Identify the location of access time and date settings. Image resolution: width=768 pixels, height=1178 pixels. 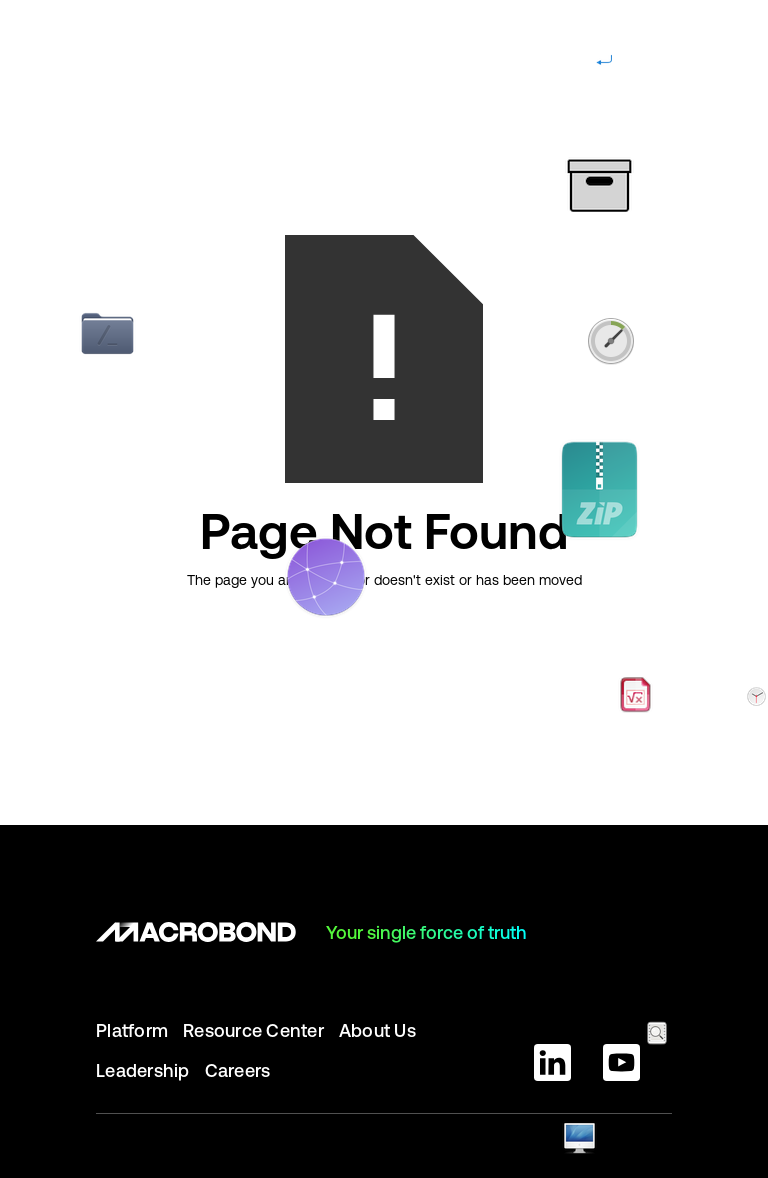
(756, 696).